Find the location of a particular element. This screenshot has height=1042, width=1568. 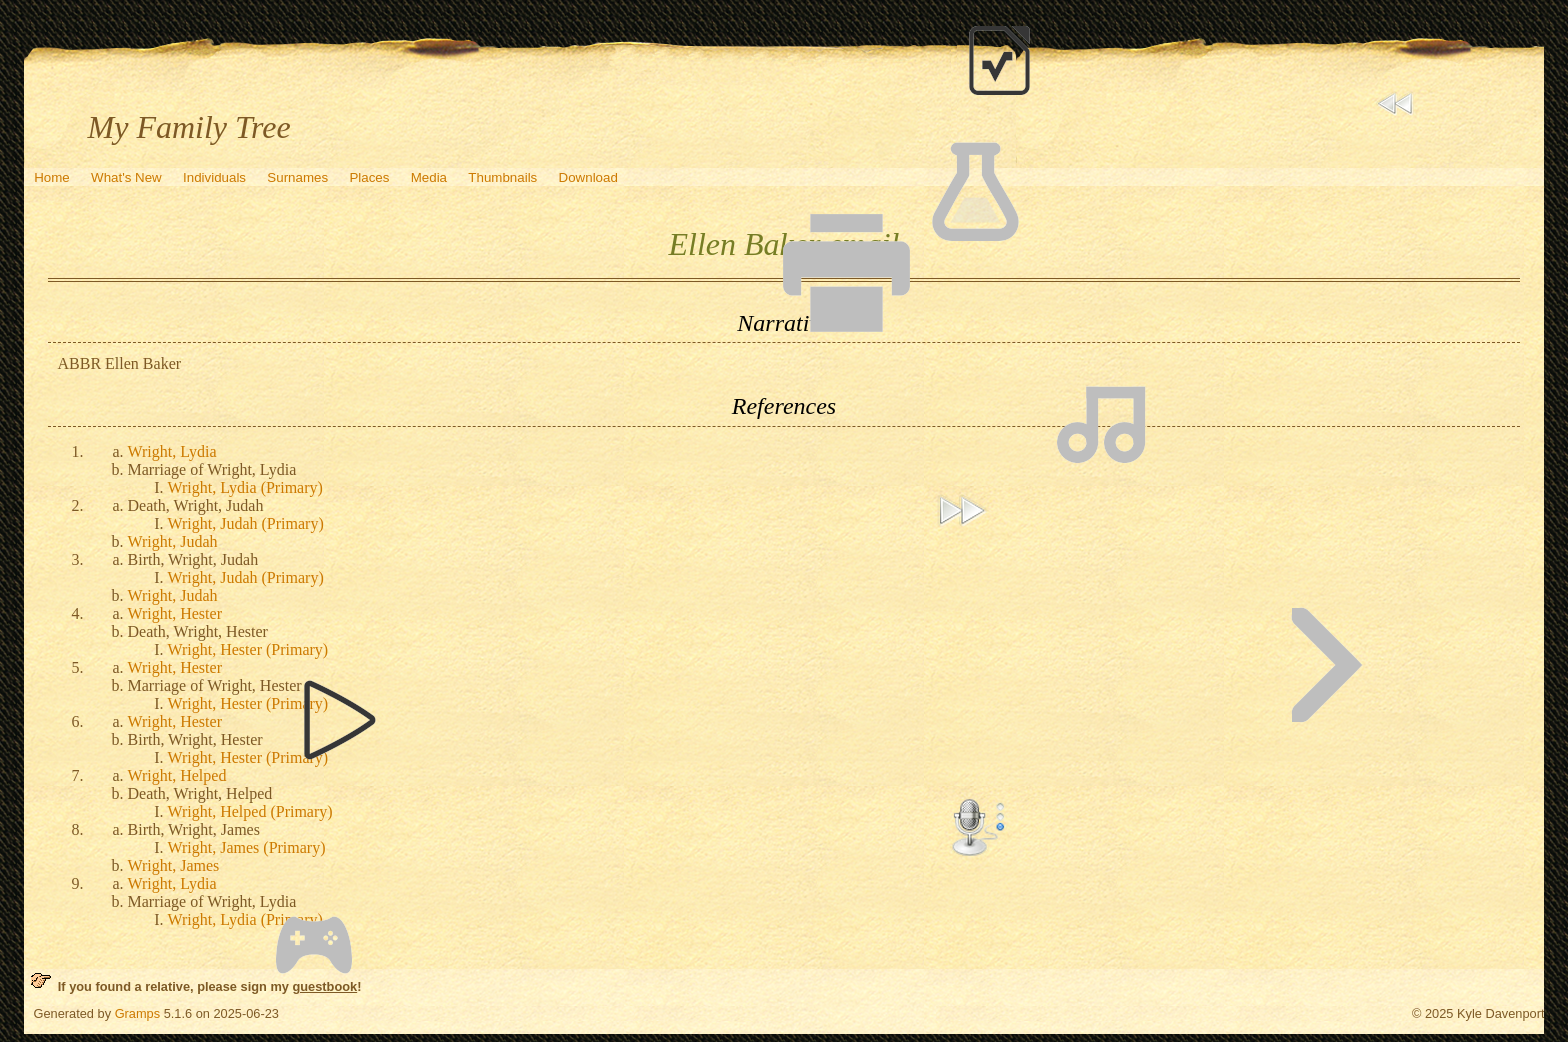

go to next item or page is located at coordinates (1330, 665).